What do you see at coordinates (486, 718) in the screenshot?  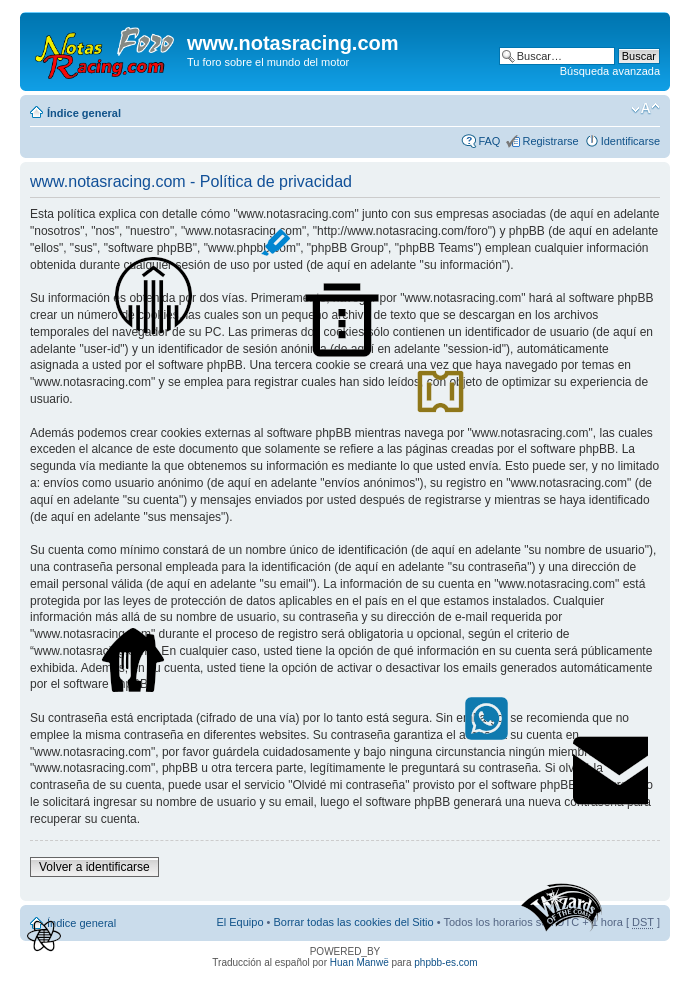 I see `open WhatsApp messaging app` at bounding box center [486, 718].